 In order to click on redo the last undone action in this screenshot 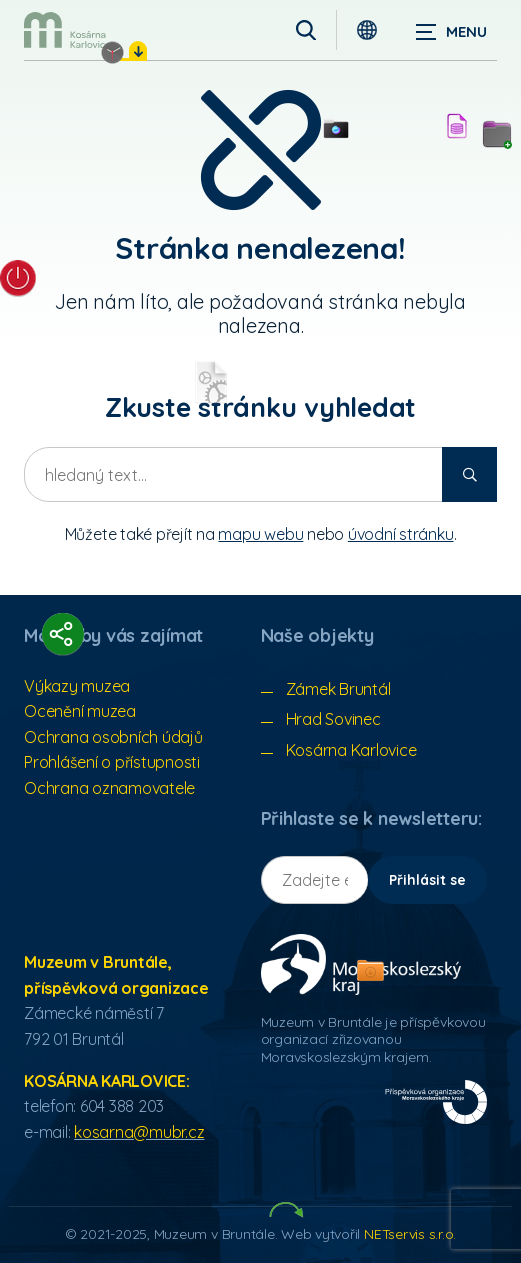, I will do `click(286, 1209)`.